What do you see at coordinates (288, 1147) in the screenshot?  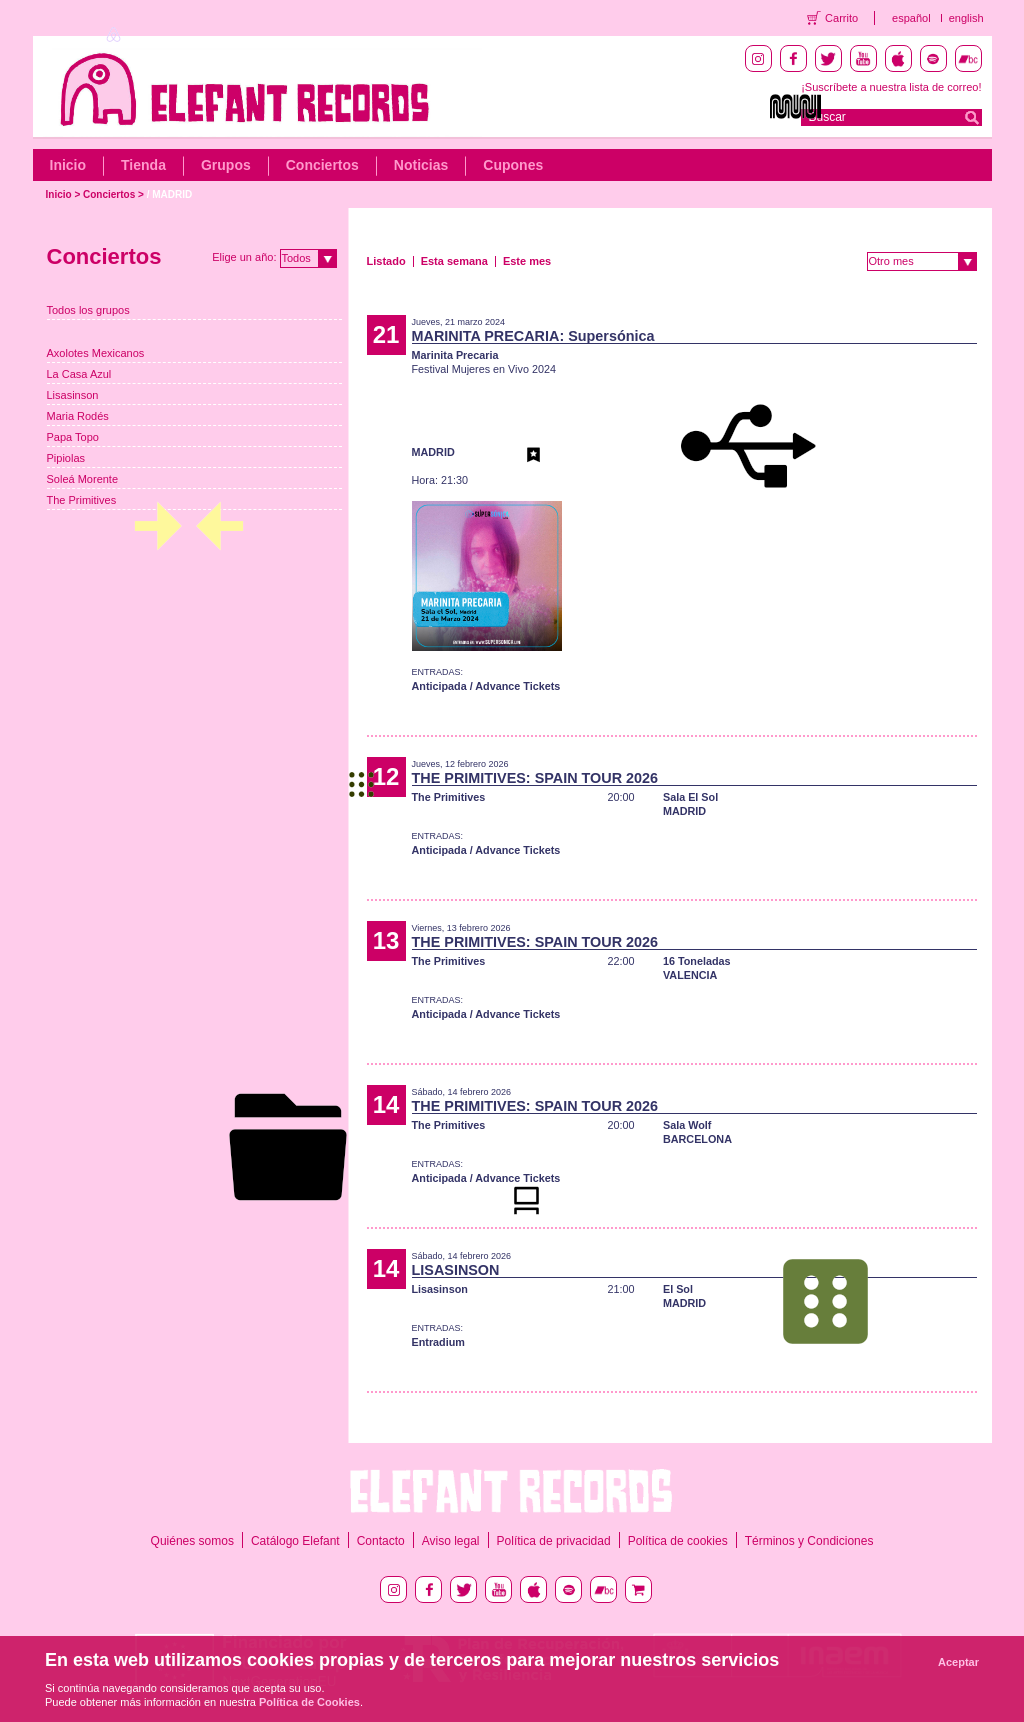 I see `open folder to view contents` at bounding box center [288, 1147].